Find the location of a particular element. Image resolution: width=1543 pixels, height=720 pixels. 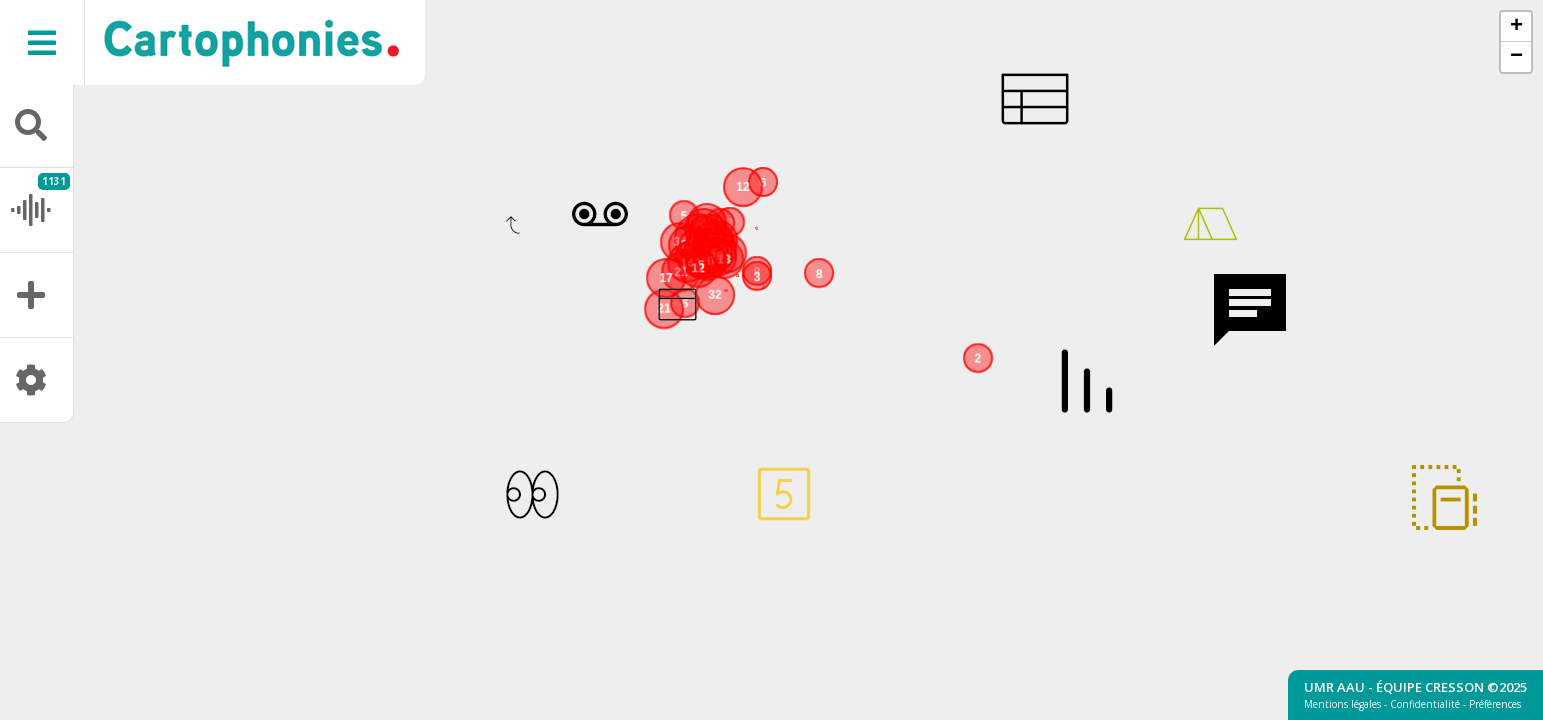

go back and up in navigation is located at coordinates (513, 225).